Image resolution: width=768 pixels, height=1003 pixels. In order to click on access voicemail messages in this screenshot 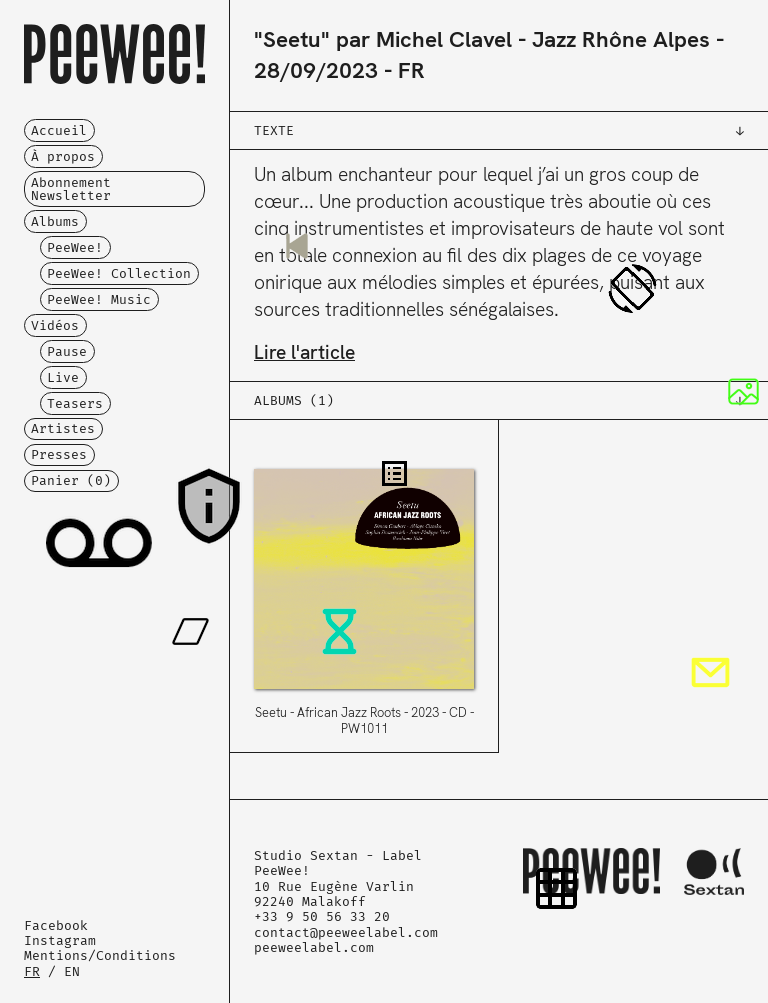, I will do `click(99, 545)`.